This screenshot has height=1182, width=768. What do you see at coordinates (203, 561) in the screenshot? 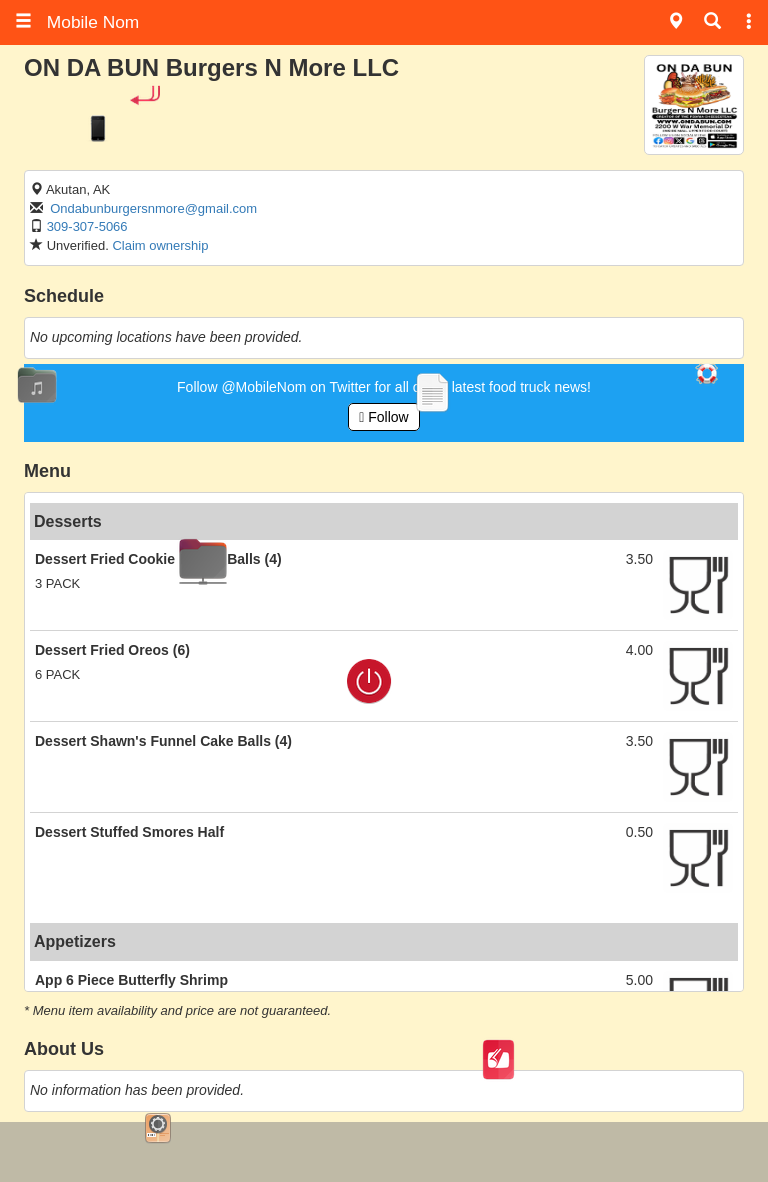
I see `access files stored on a remote server or network` at bounding box center [203, 561].